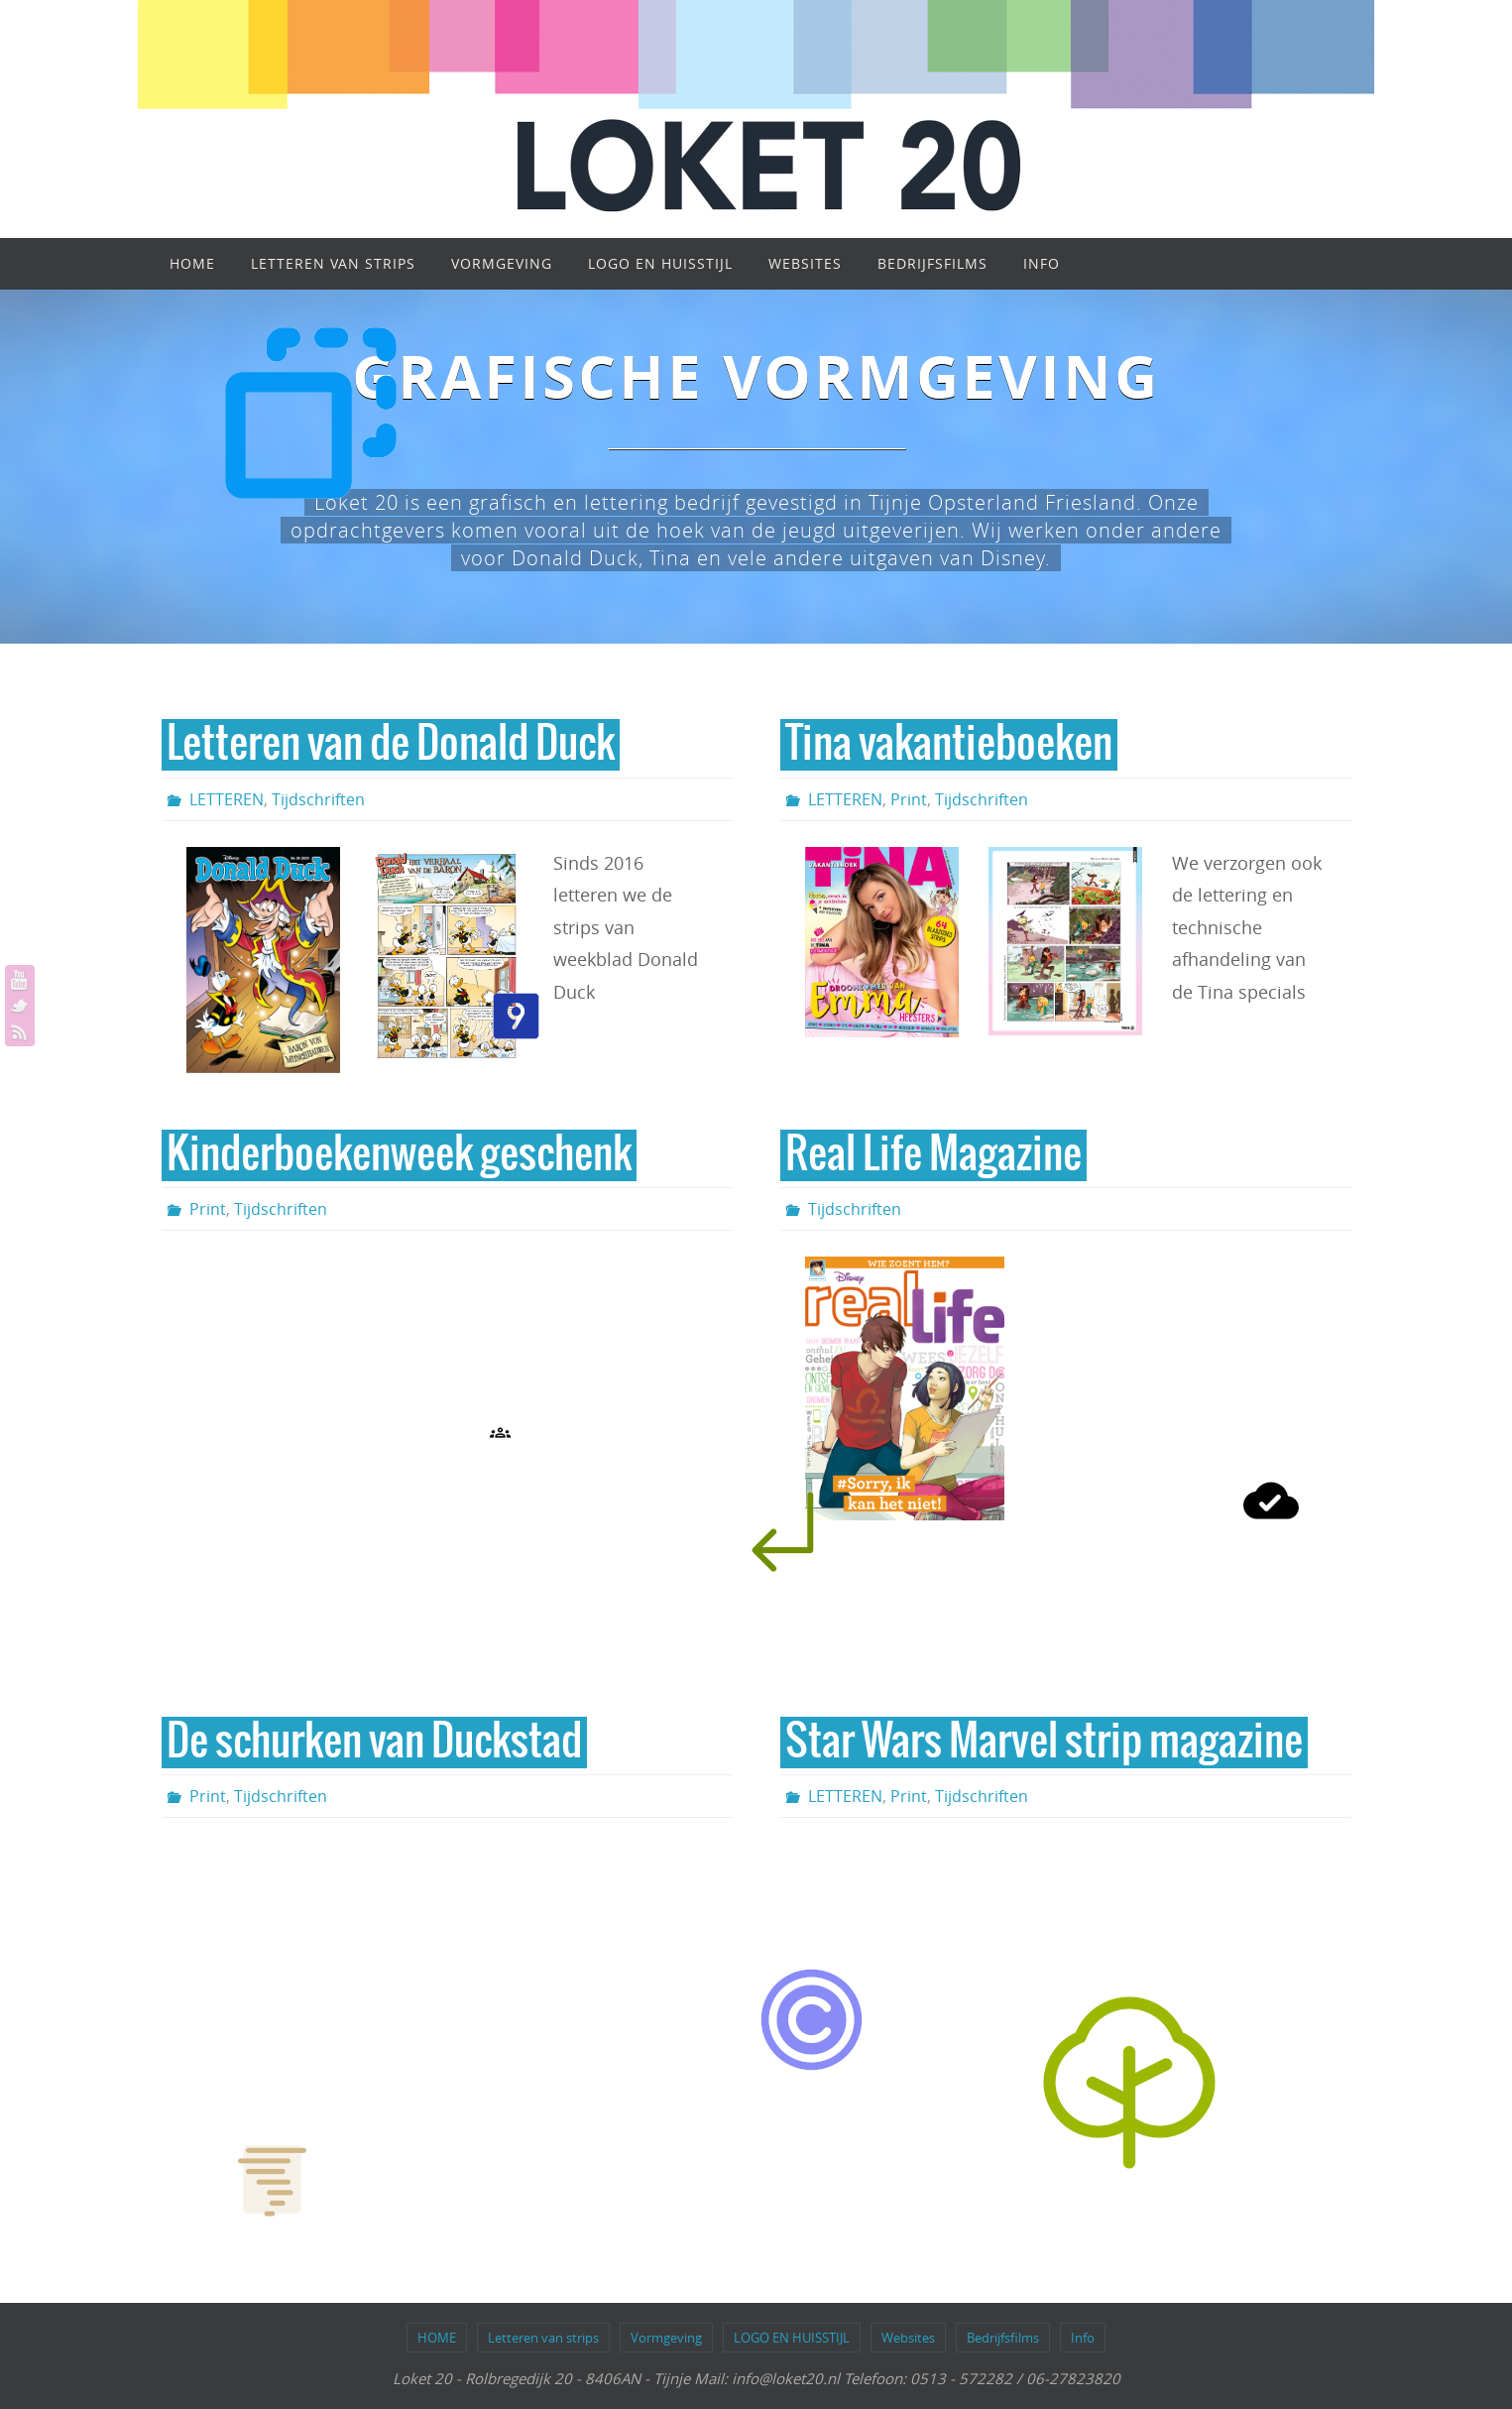 The image size is (1512, 2409). I want to click on indicates severe weather alert or tornado warning, so click(272, 2179).